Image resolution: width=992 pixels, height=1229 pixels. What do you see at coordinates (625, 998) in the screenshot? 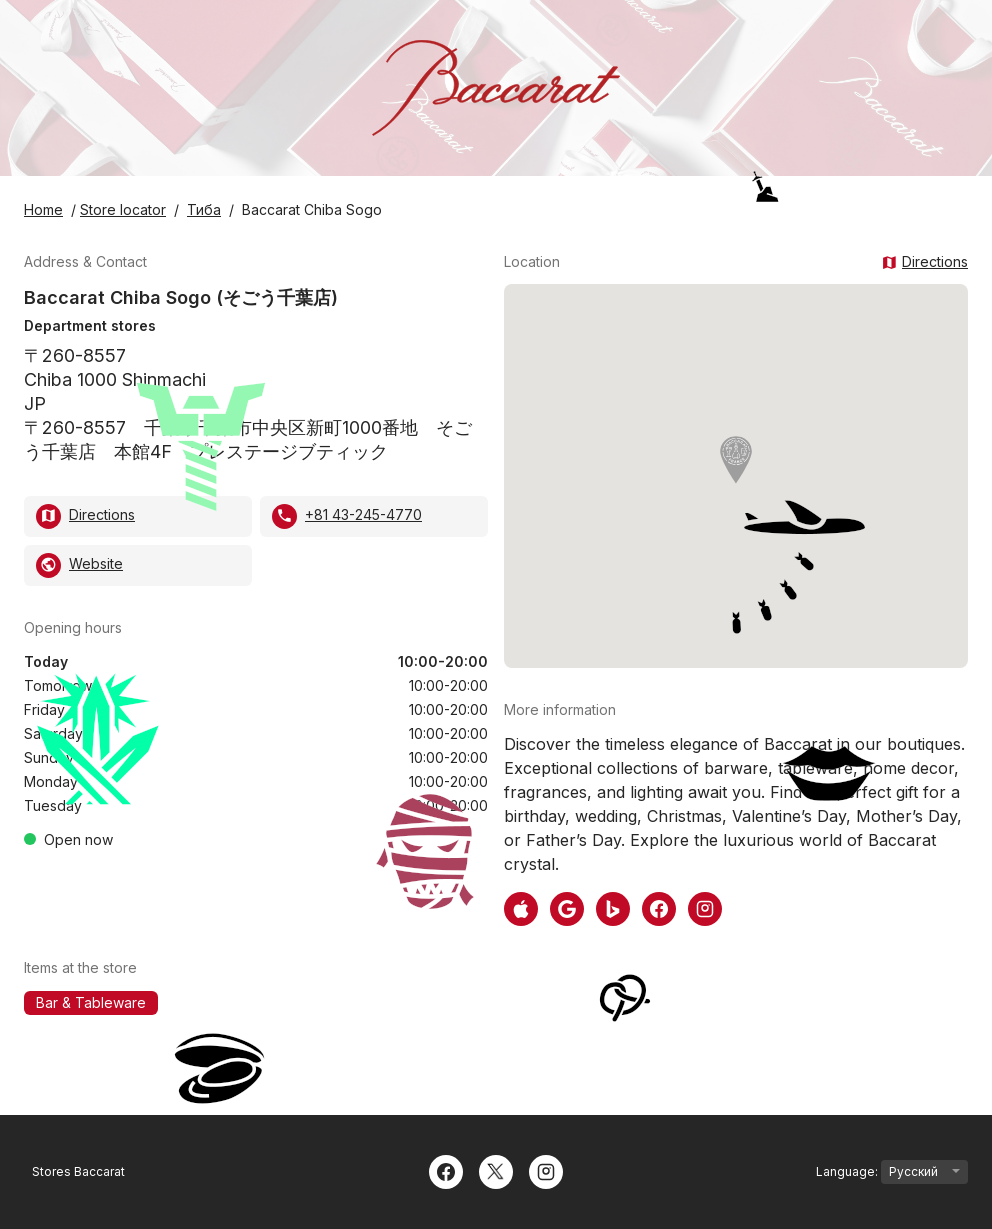
I see `browse bakery or snack items` at bounding box center [625, 998].